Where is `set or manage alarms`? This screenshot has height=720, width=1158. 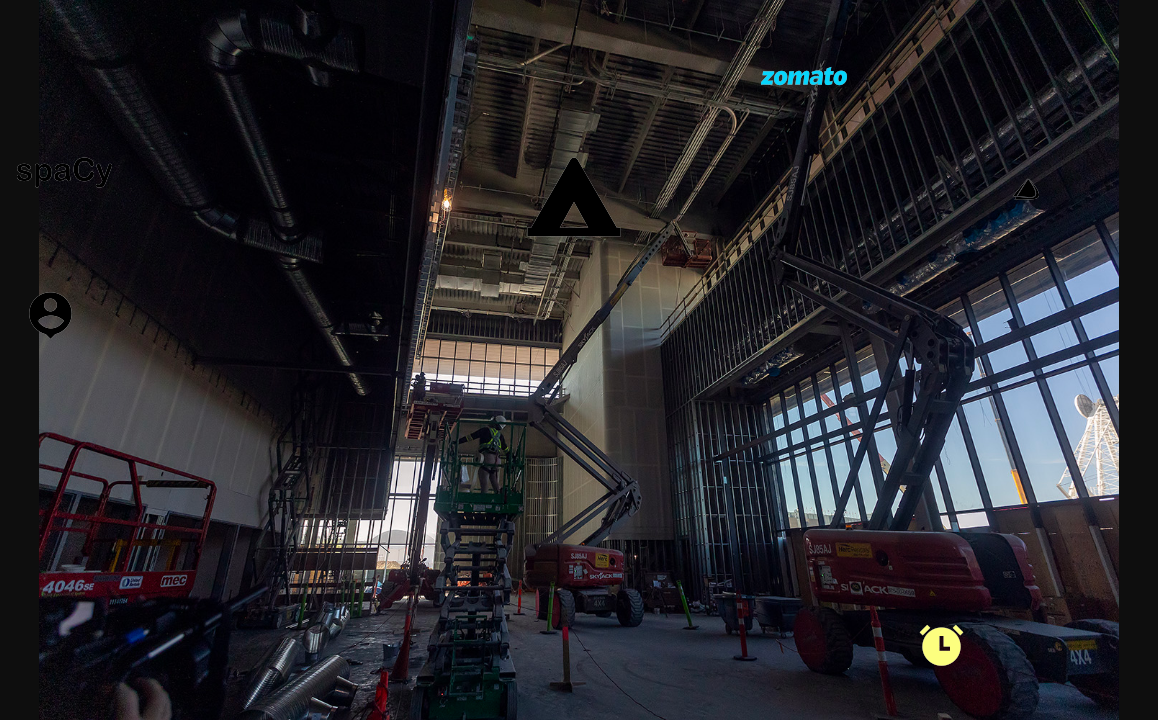
set or manage alarms is located at coordinates (941, 644).